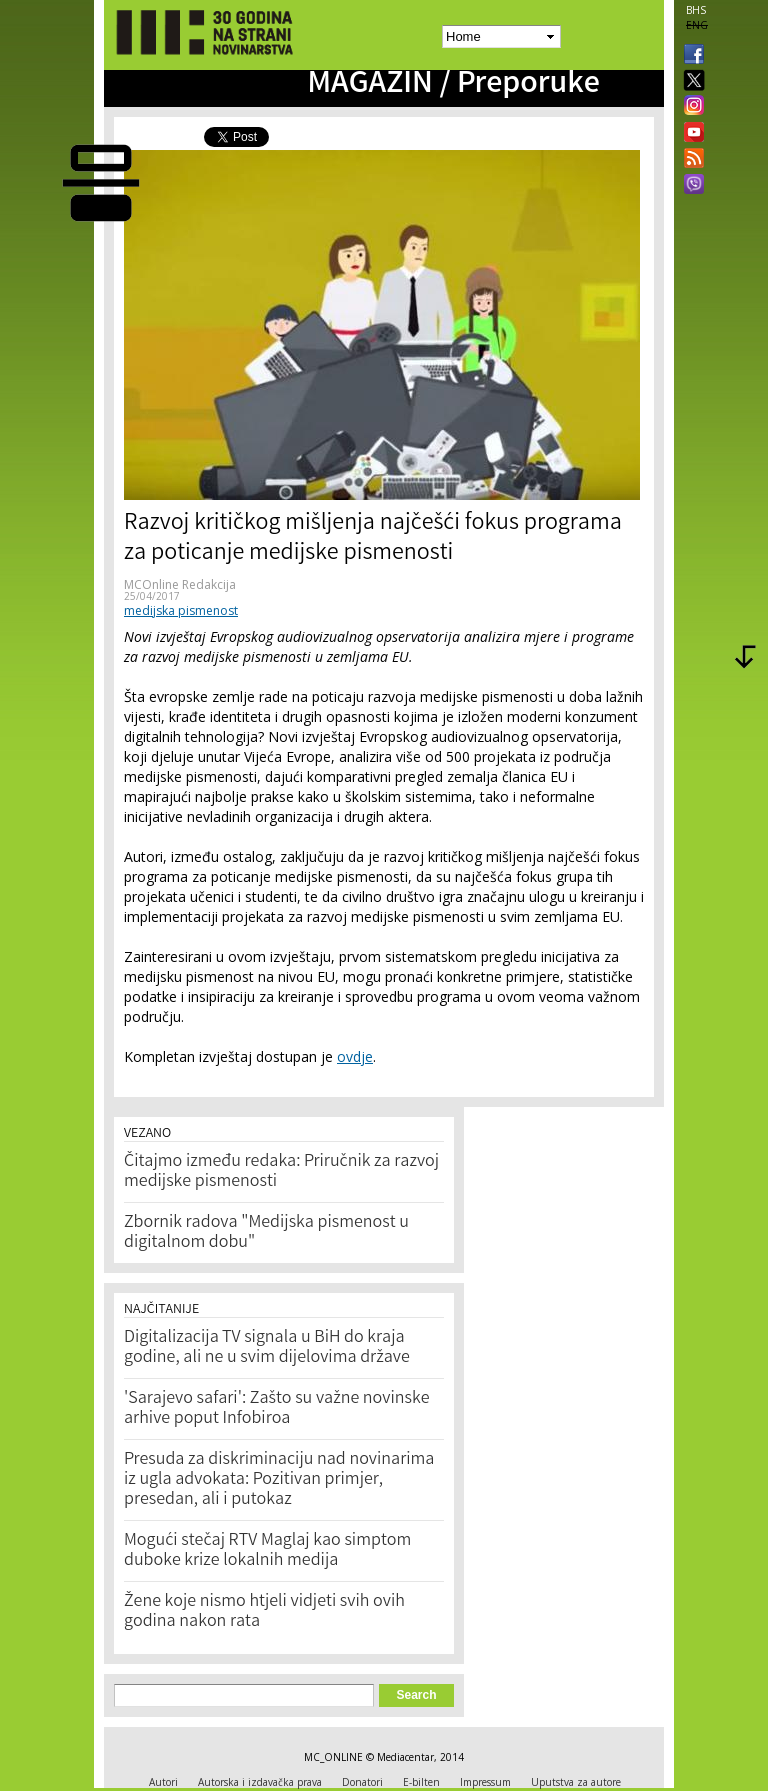 Image resolution: width=768 pixels, height=1791 pixels. What do you see at coordinates (101, 183) in the screenshot?
I see `flip content vertically` at bounding box center [101, 183].